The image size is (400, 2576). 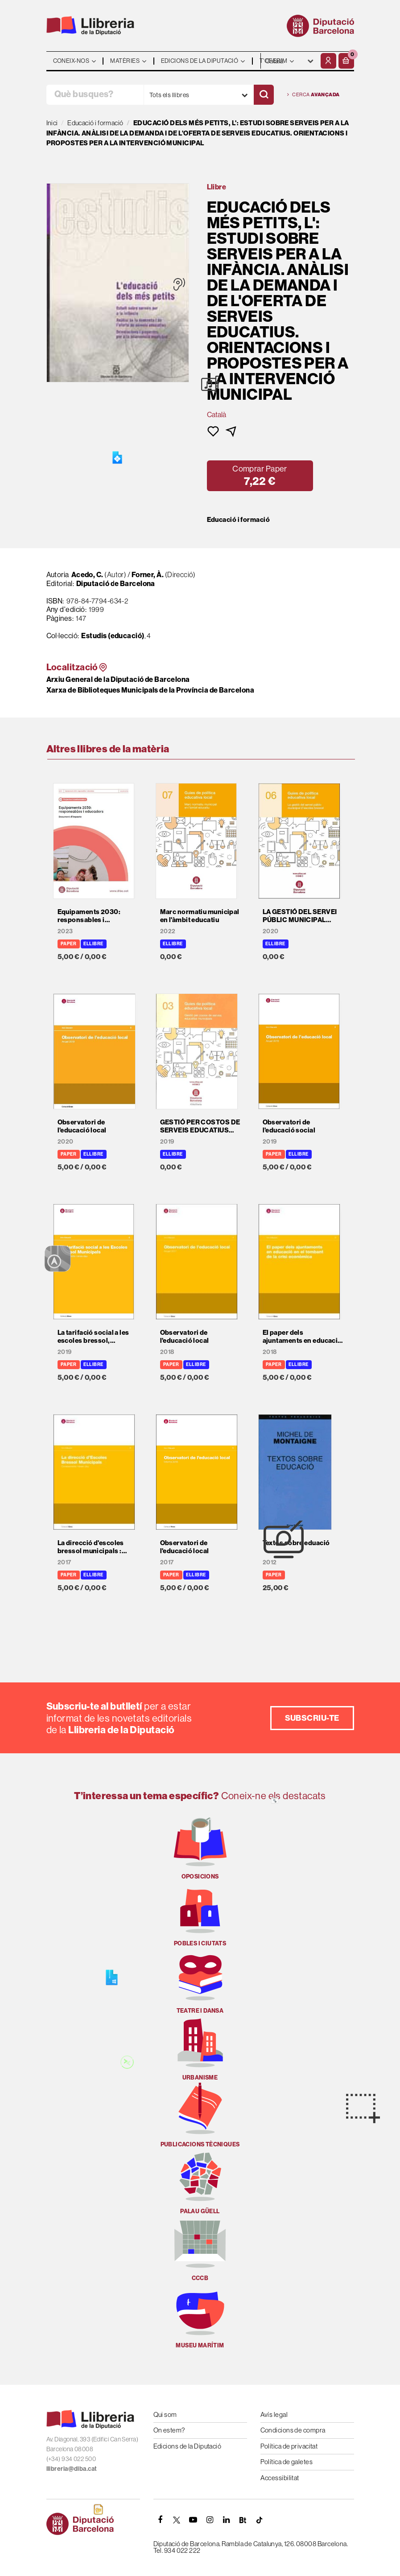 What do you see at coordinates (111, 1977) in the screenshot?
I see `a compressed windows executable file` at bounding box center [111, 1977].